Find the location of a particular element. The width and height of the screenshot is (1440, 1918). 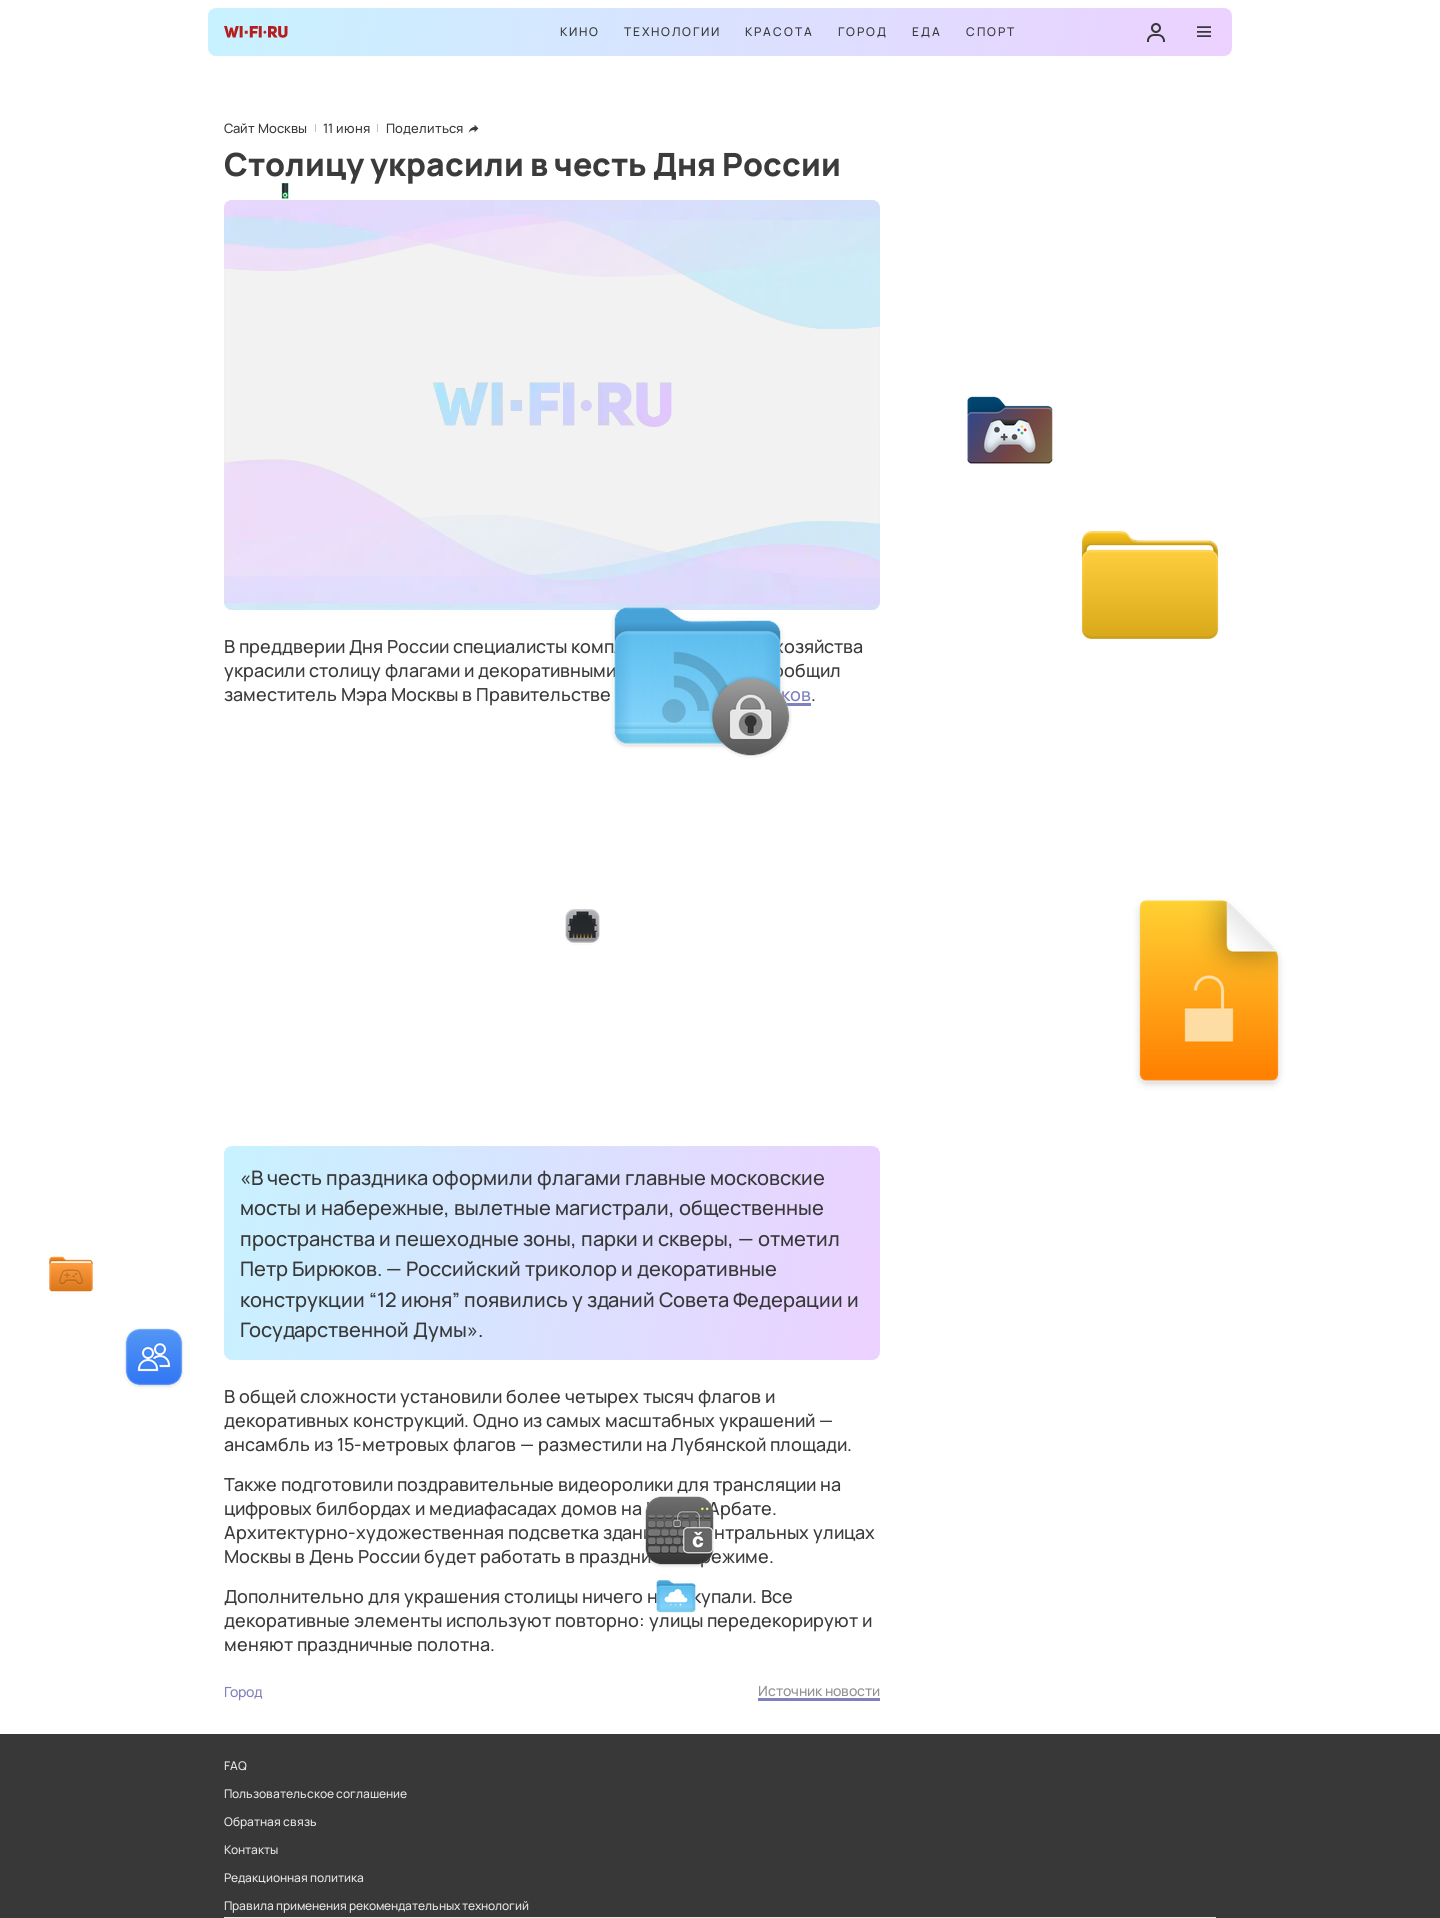

open tecla on-screen keyboard app is located at coordinates (679, 1530).